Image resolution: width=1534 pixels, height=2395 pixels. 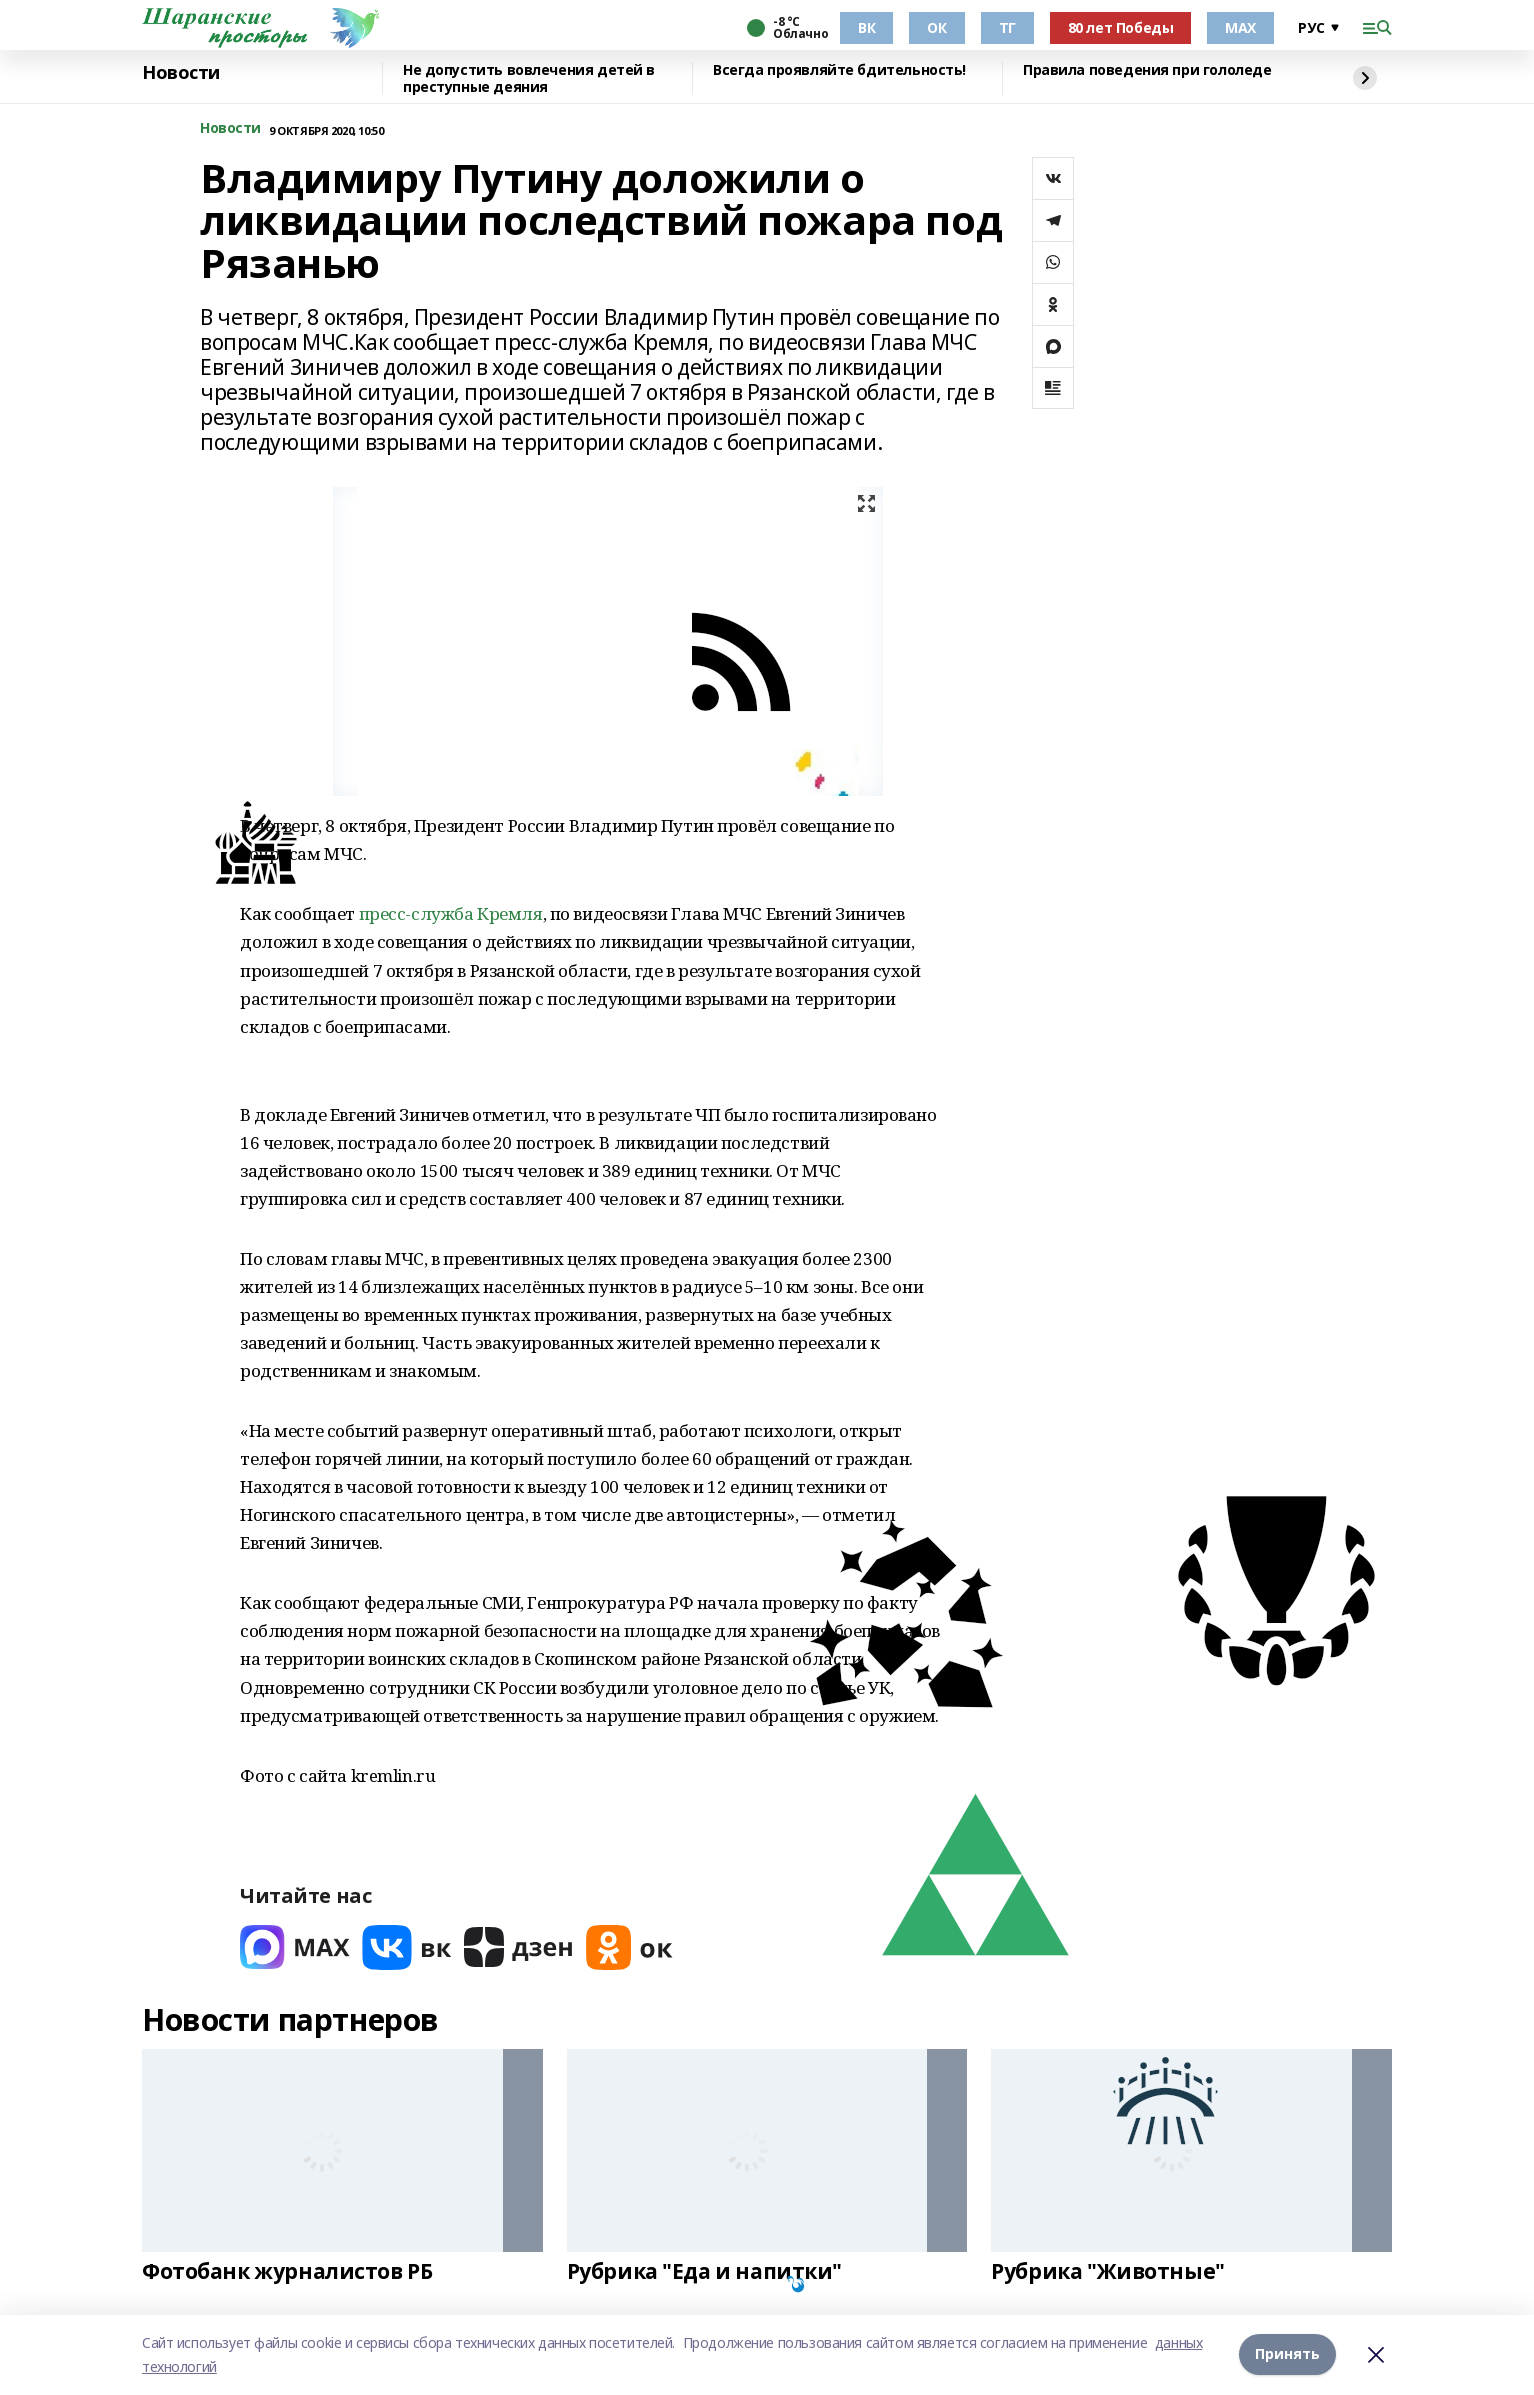 What do you see at coordinates (256, 842) in the screenshot?
I see `indicates a Moscow or Russia-related destination` at bounding box center [256, 842].